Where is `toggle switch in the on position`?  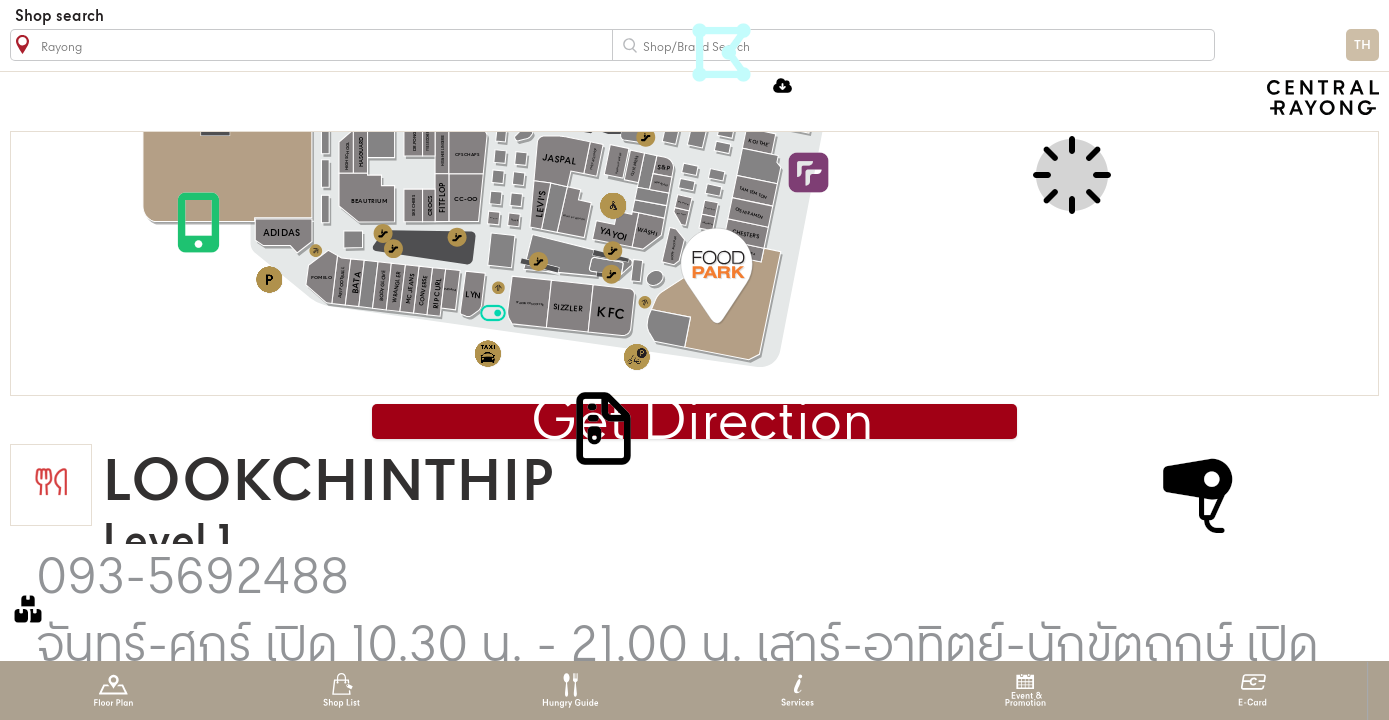
toggle switch in the on position is located at coordinates (493, 313).